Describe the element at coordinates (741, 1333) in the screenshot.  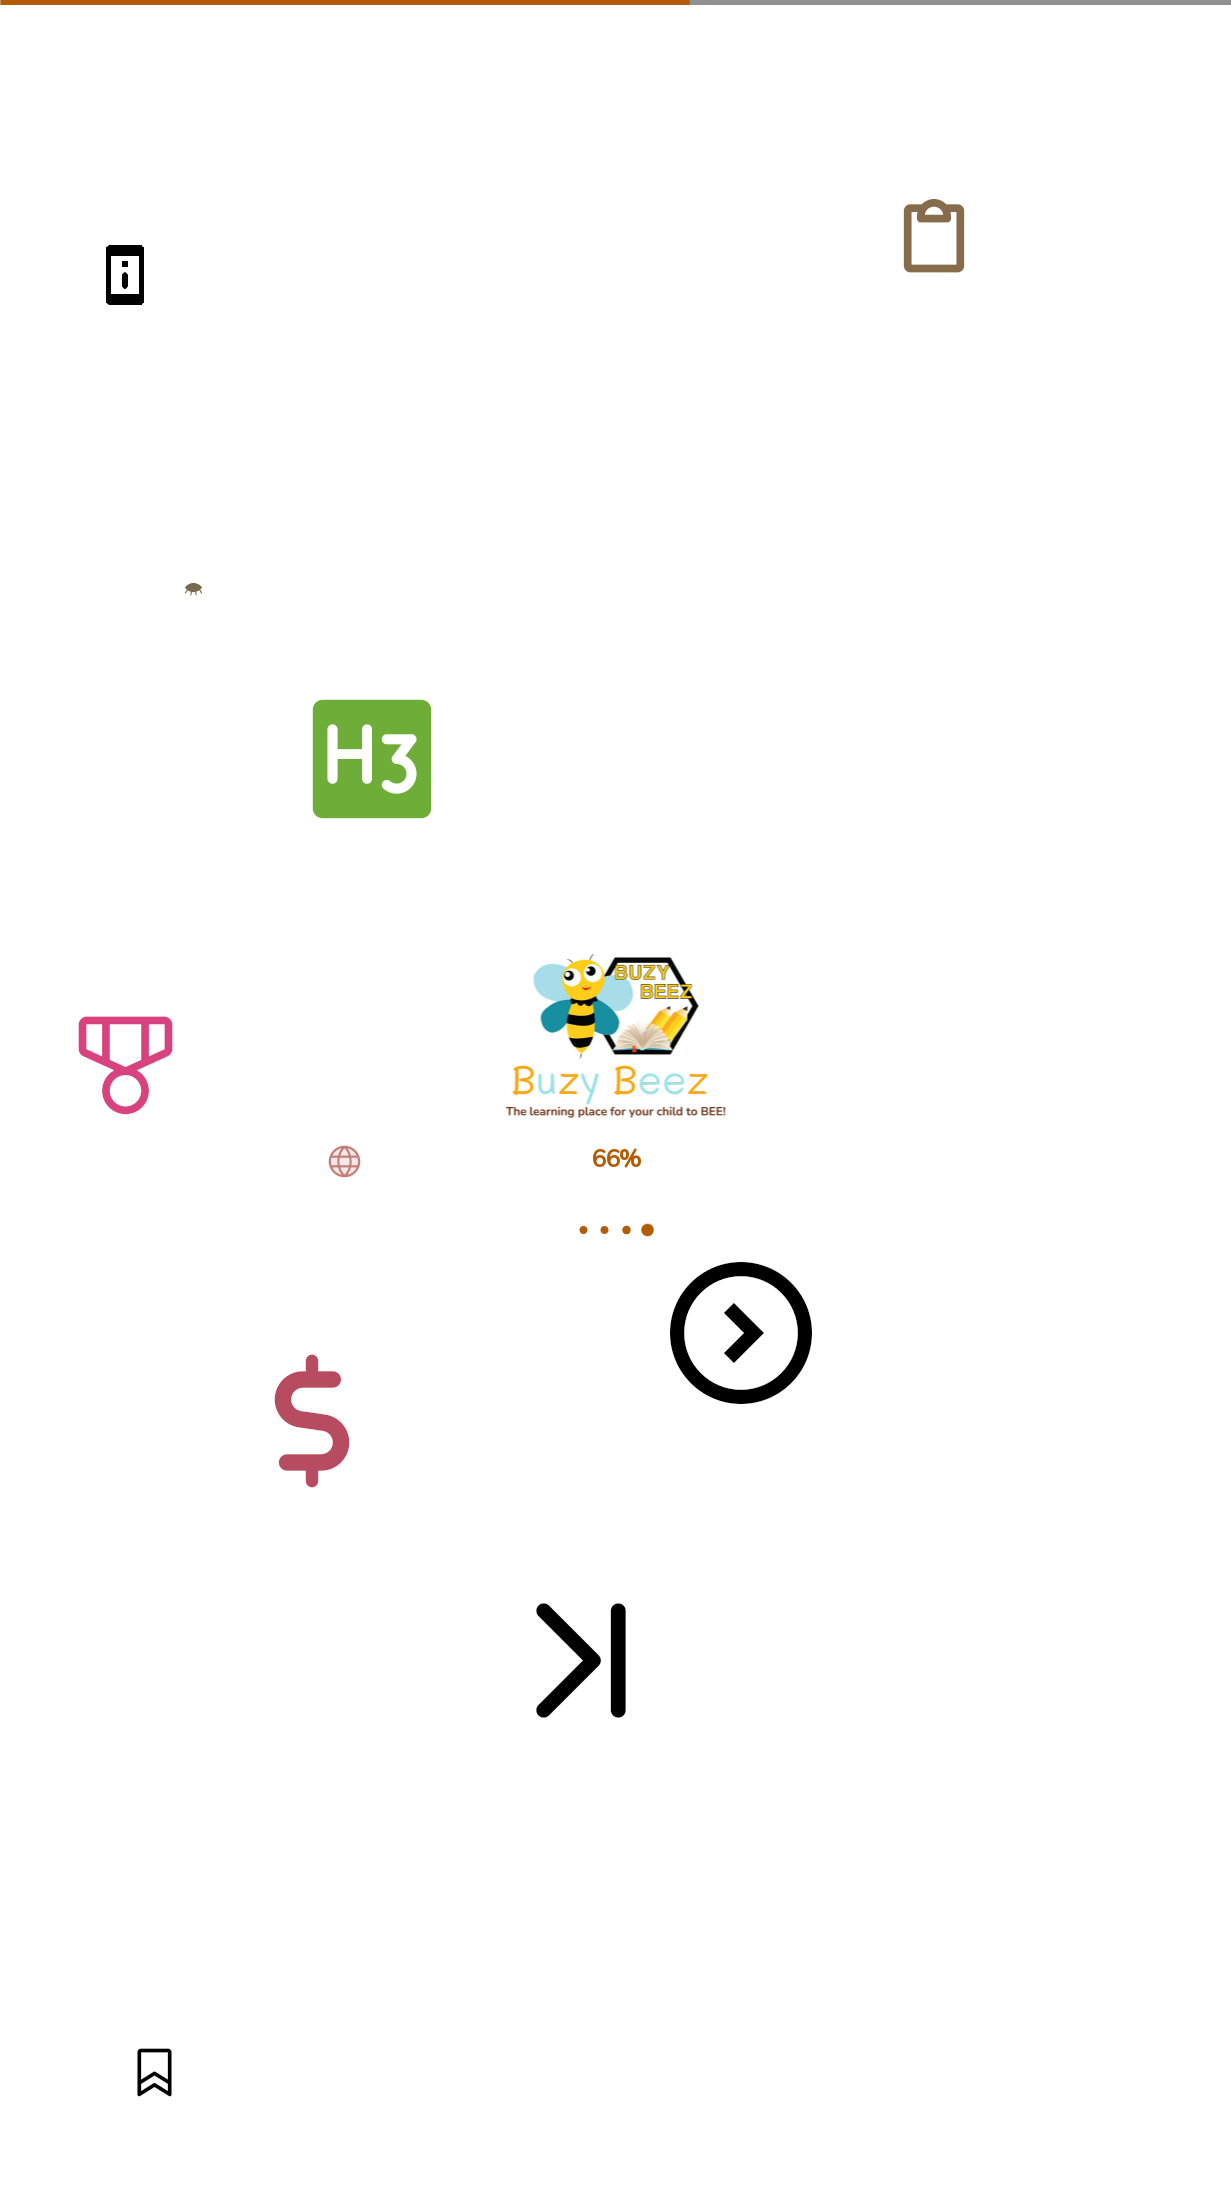
I see `go to next item or page` at that location.